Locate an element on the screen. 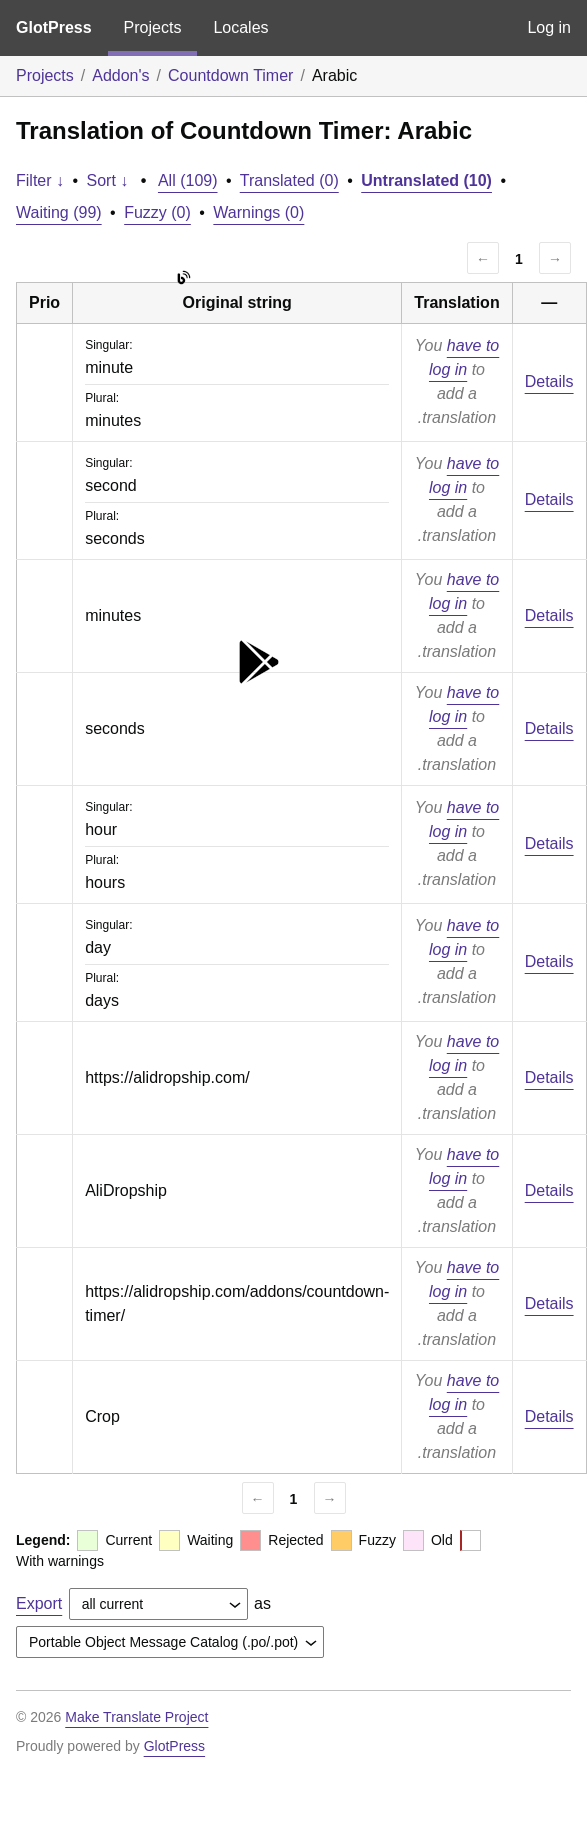 The image size is (587, 1841). open the google play store is located at coordinates (259, 662).